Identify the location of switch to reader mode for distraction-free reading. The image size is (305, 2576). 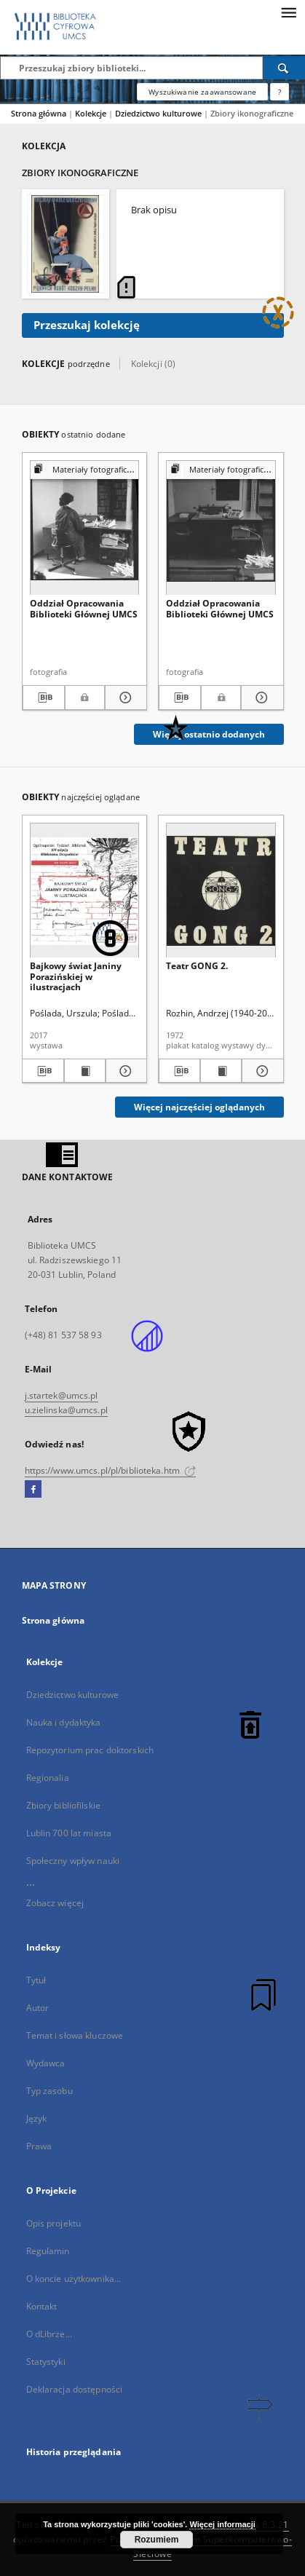
(62, 1154).